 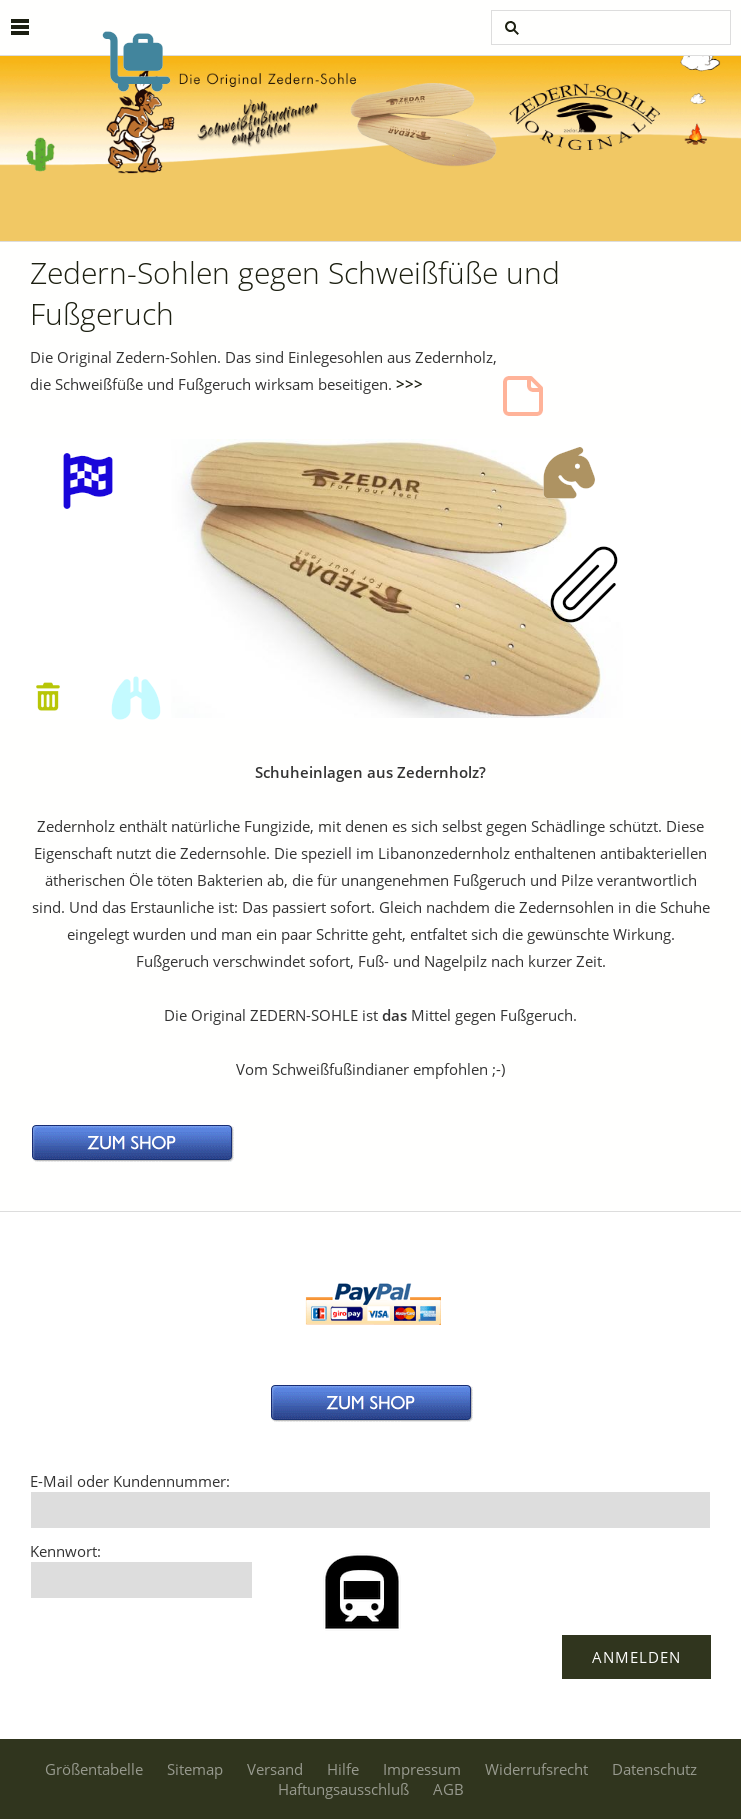 I want to click on indicates completion or finish point, so click(x=88, y=481).